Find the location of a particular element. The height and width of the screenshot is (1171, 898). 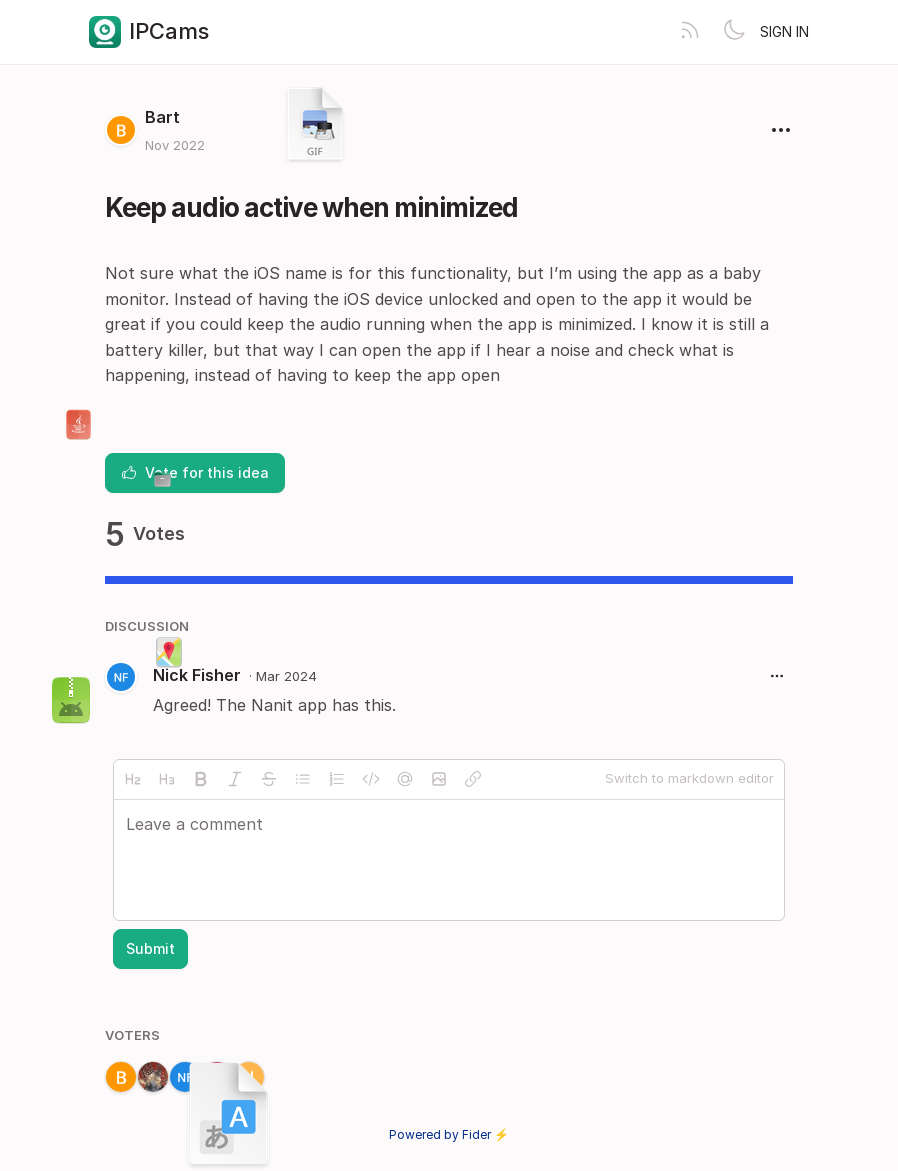

a geo+json geographic data file is located at coordinates (169, 652).